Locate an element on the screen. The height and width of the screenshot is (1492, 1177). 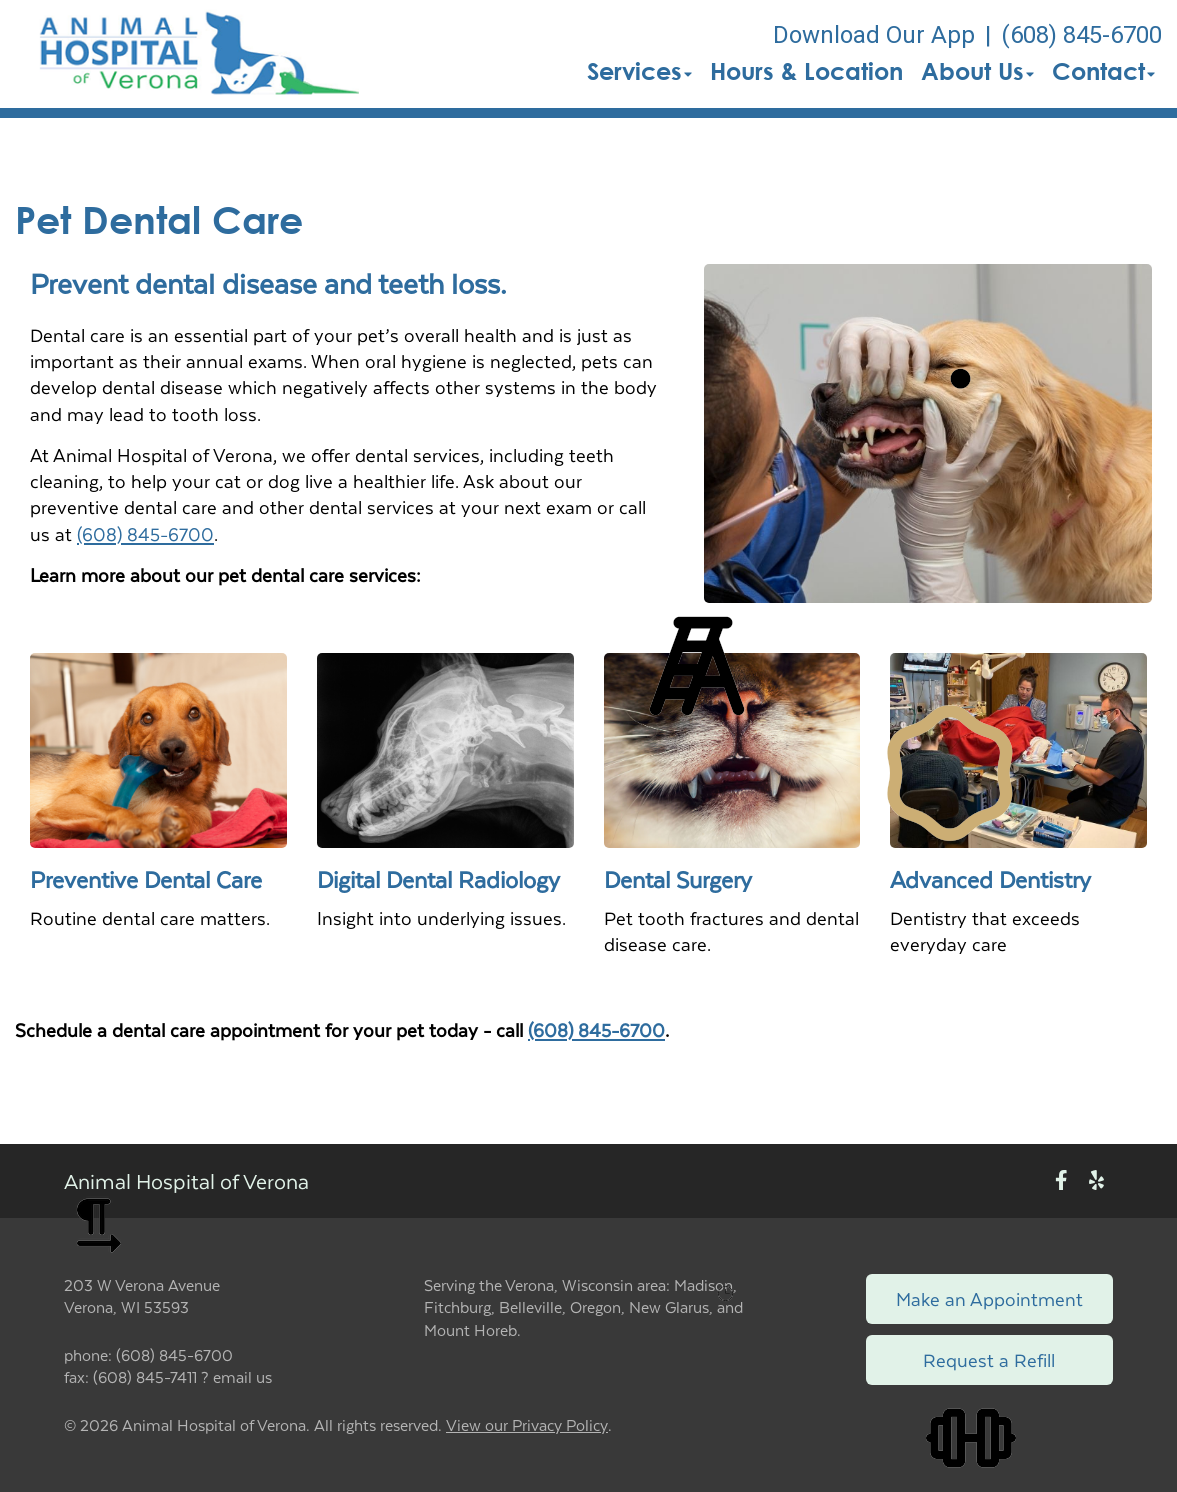
set text direction to left-to-right is located at coordinates (96, 1226).